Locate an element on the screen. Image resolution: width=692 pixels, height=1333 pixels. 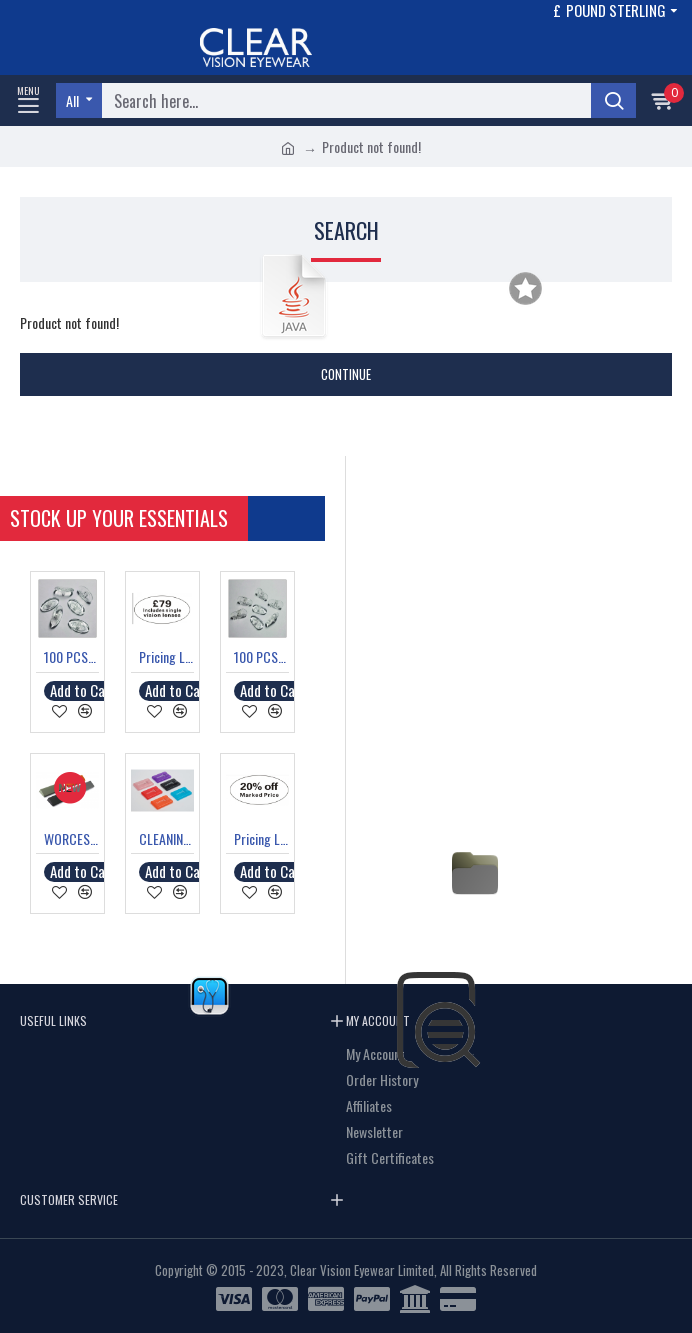
a java source code file is located at coordinates (294, 297).